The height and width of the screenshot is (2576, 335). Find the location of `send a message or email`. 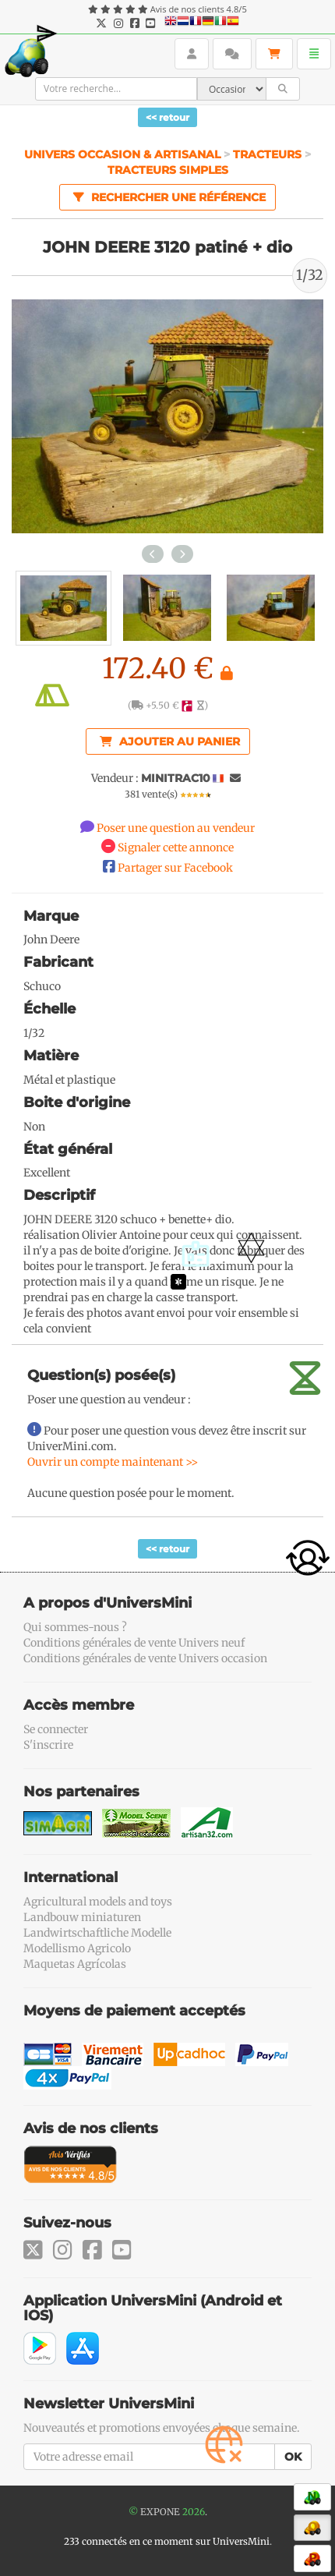

send a message or email is located at coordinates (47, 34).